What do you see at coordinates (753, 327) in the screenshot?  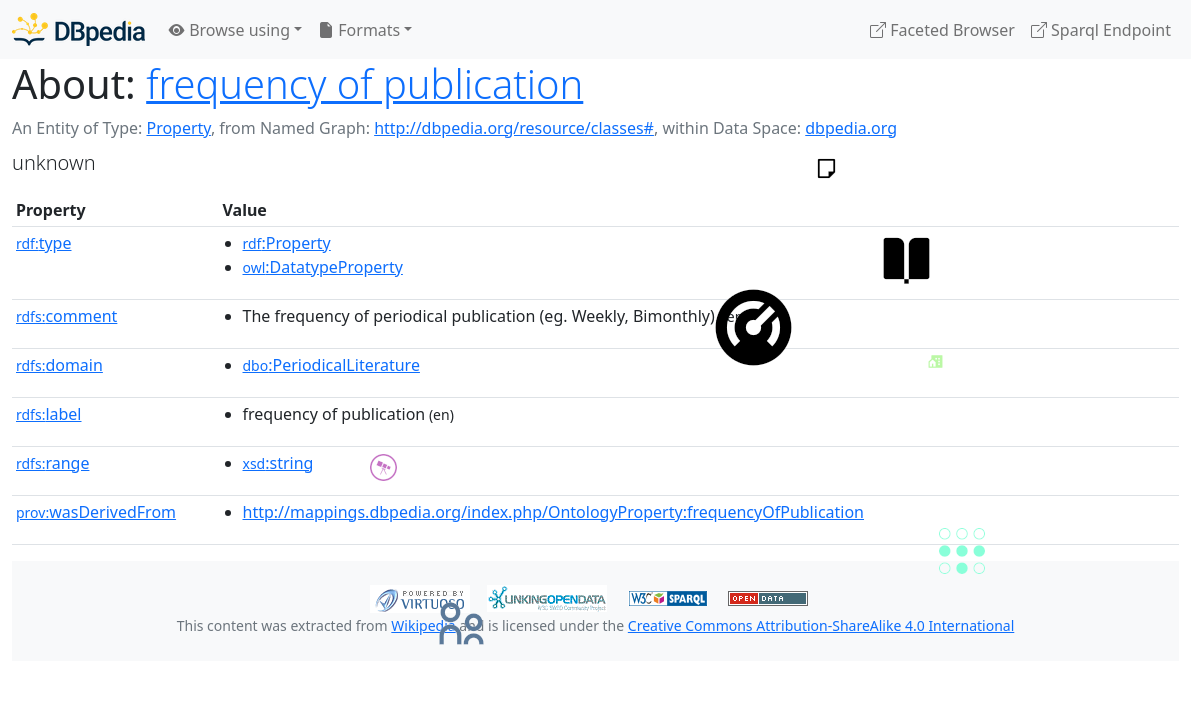 I see `open the dashboard` at bounding box center [753, 327].